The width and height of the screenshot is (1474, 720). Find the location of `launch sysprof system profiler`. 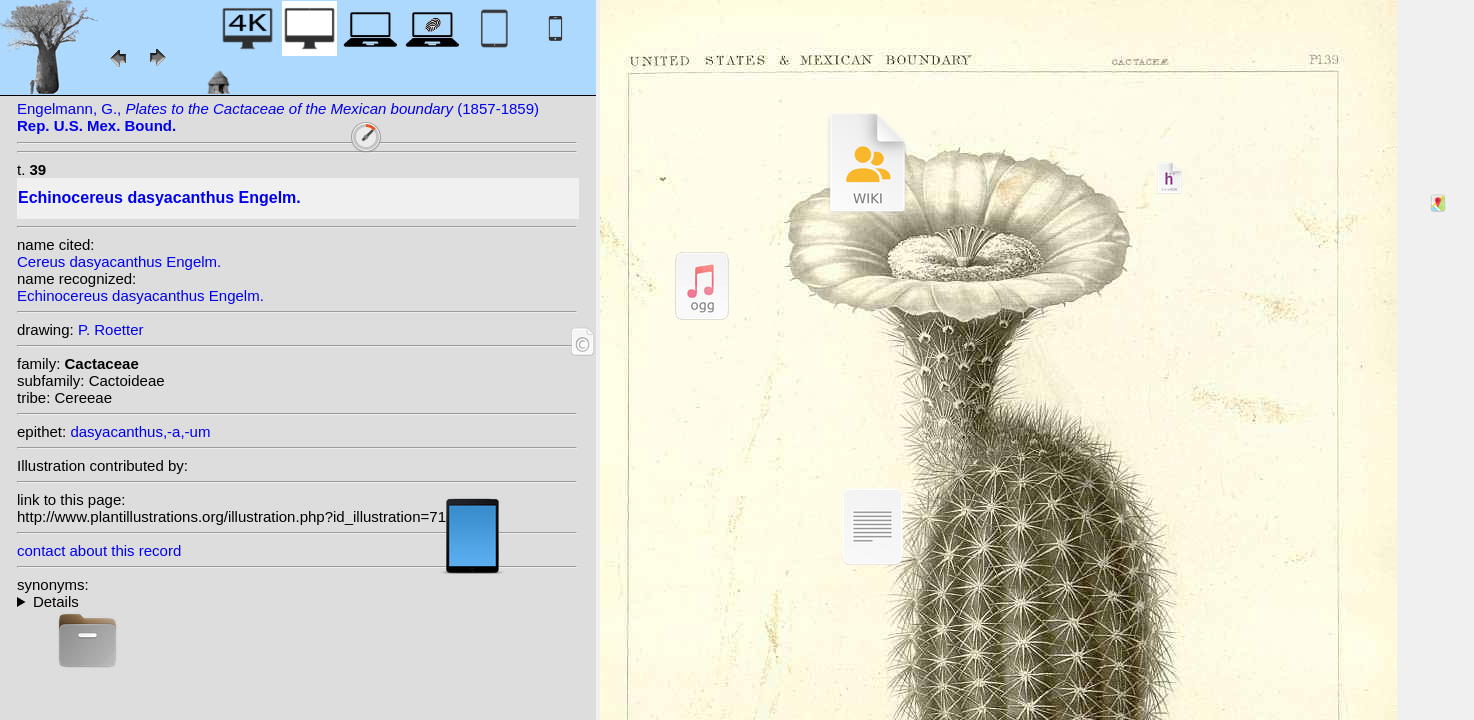

launch sysprof system profiler is located at coordinates (366, 137).